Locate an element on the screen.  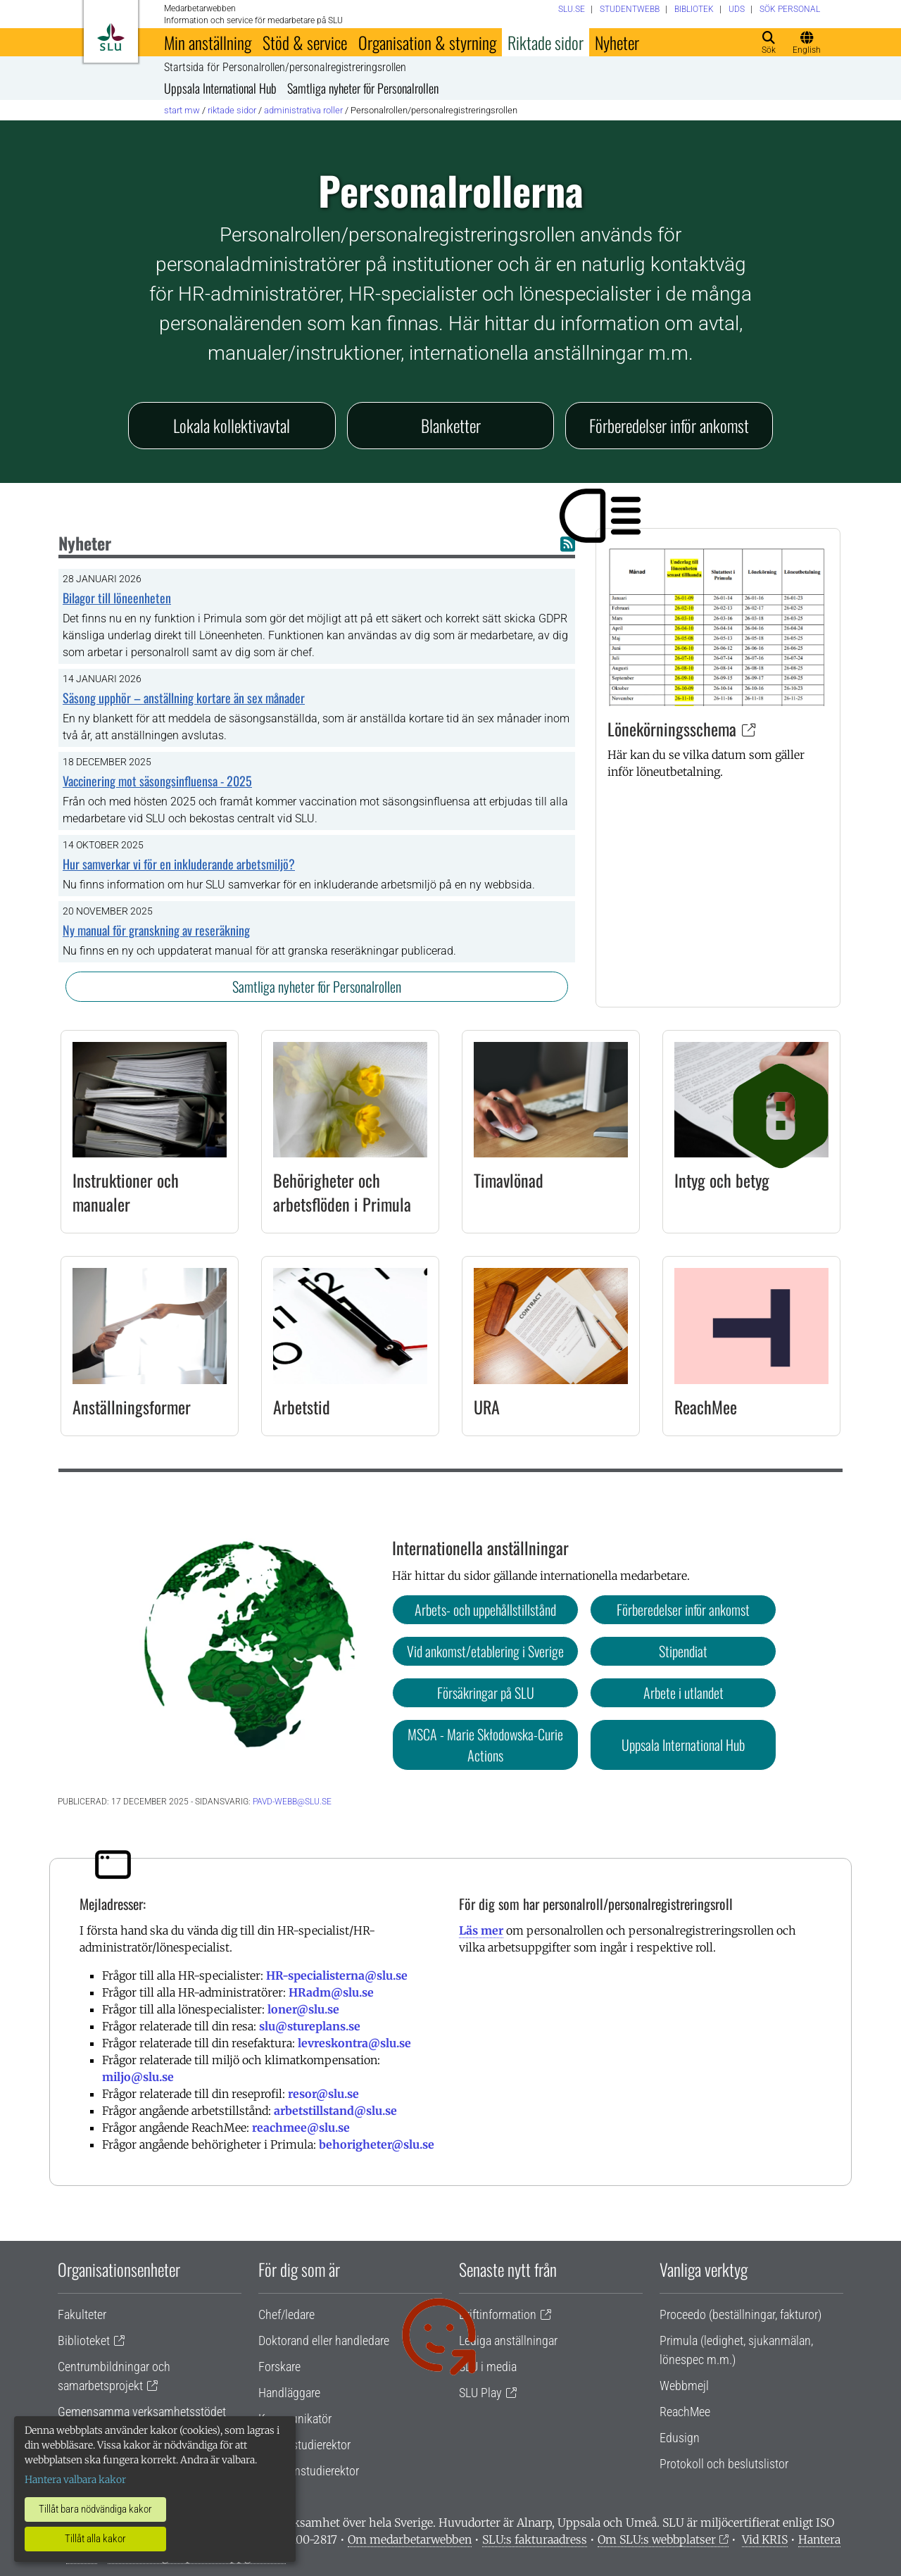
toggle vehicle headlights on/off is located at coordinates (600, 515).